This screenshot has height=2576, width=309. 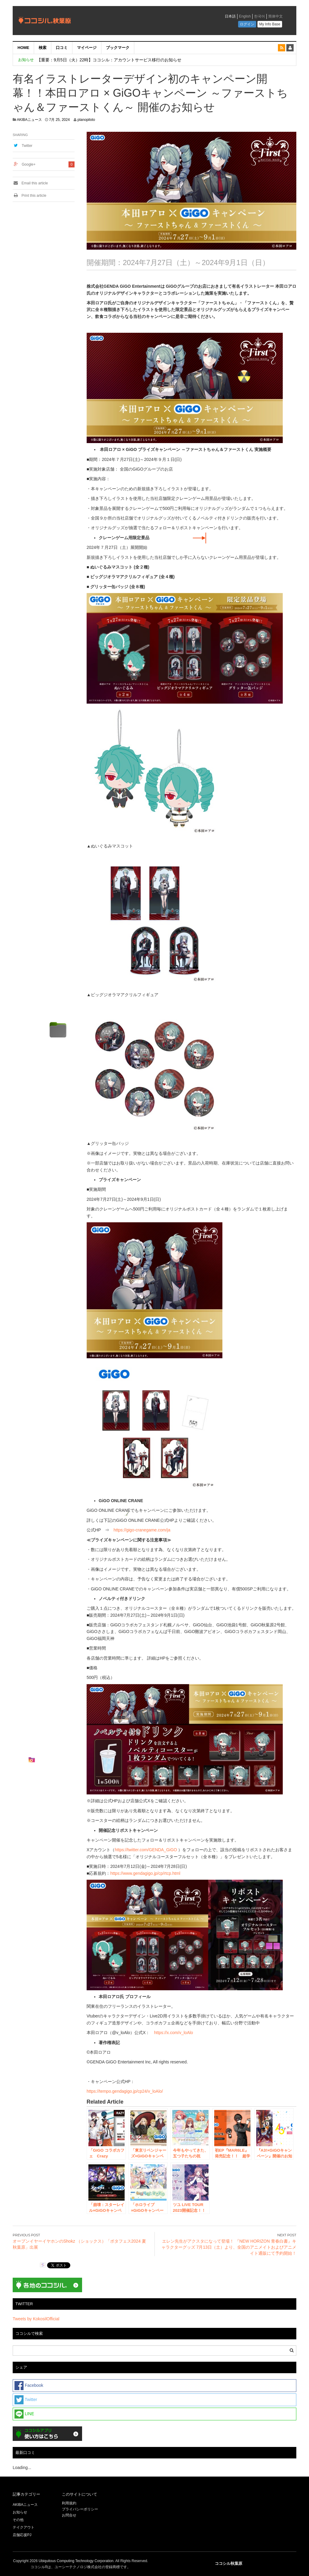 What do you see at coordinates (43, 2265) in the screenshot?
I see `compressed SVG vector image file` at bounding box center [43, 2265].